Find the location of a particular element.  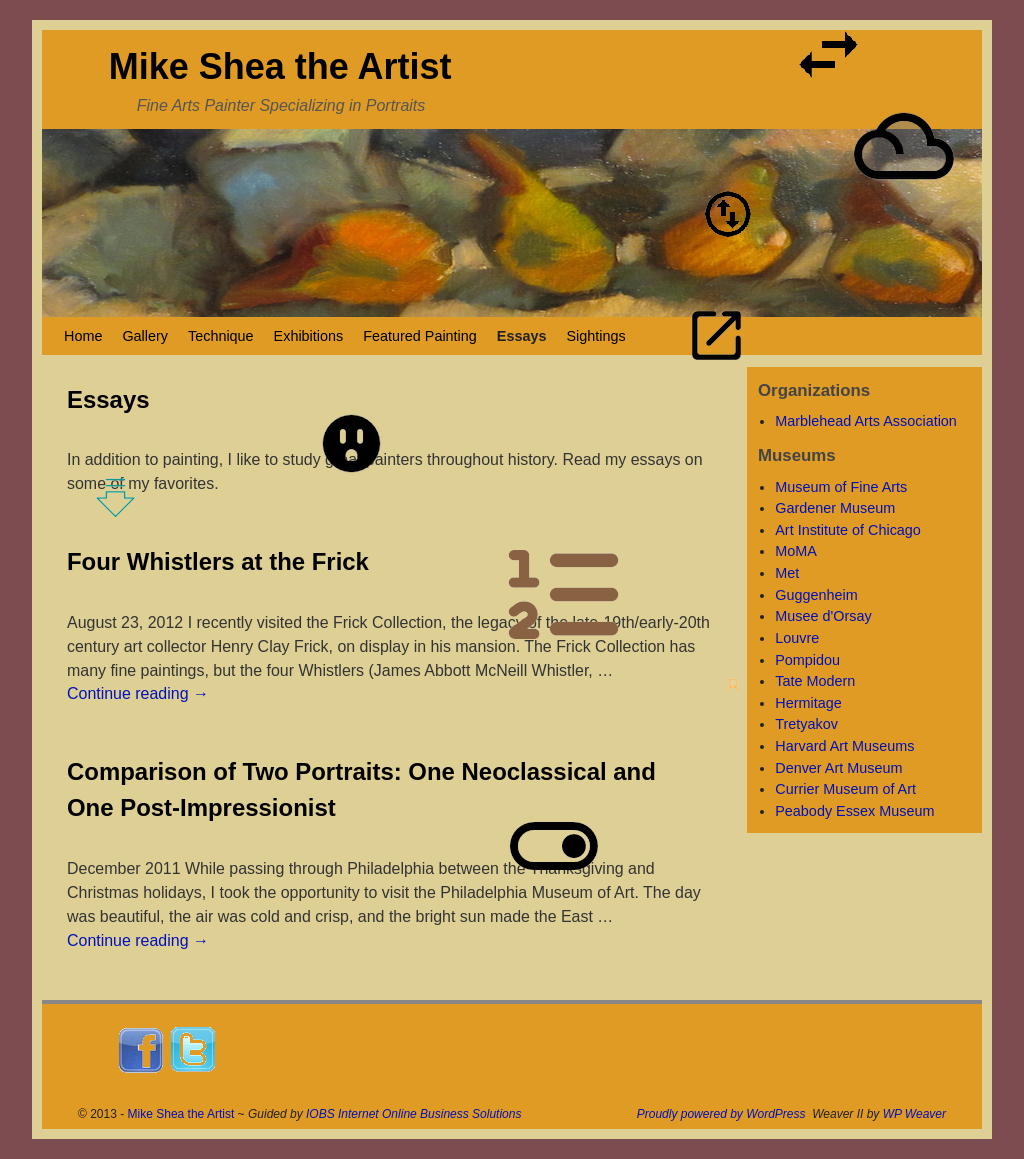

swap or exchange items is located at coordinates (828, 54).